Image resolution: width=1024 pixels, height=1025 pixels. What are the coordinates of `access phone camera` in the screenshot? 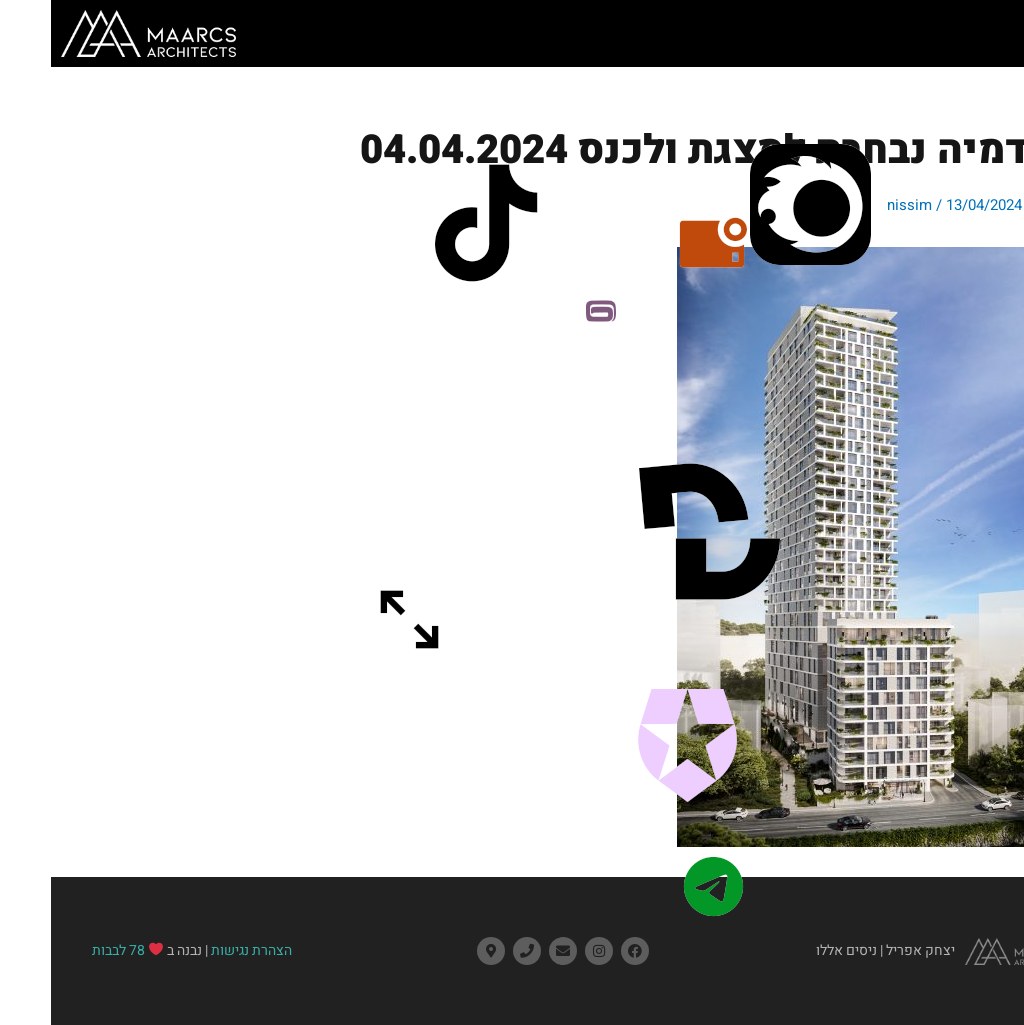 It's located at (712, 244).